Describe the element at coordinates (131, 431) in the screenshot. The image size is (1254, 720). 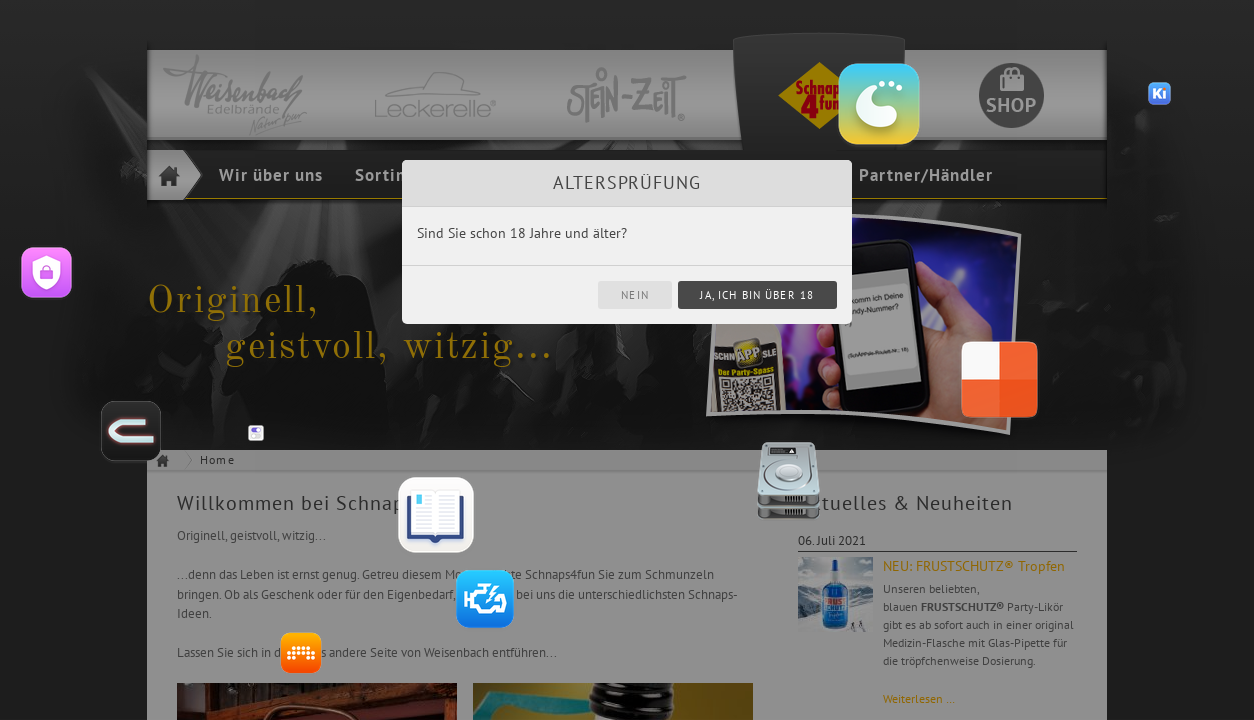
I see `launch crysis game` at that location.